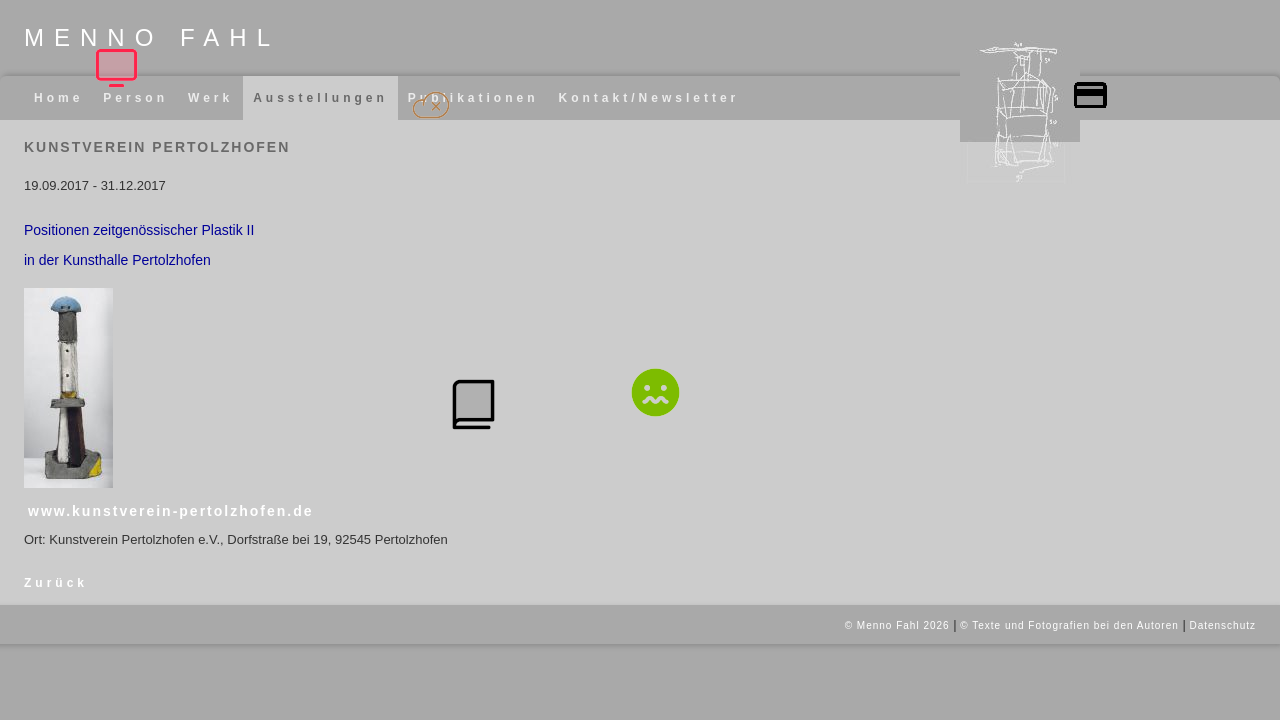 This screenshot has width=1280, height=720. Describe the element at coordinates (431, 105) in the screenshot. I see `disconnect from cloud storage` at that location.